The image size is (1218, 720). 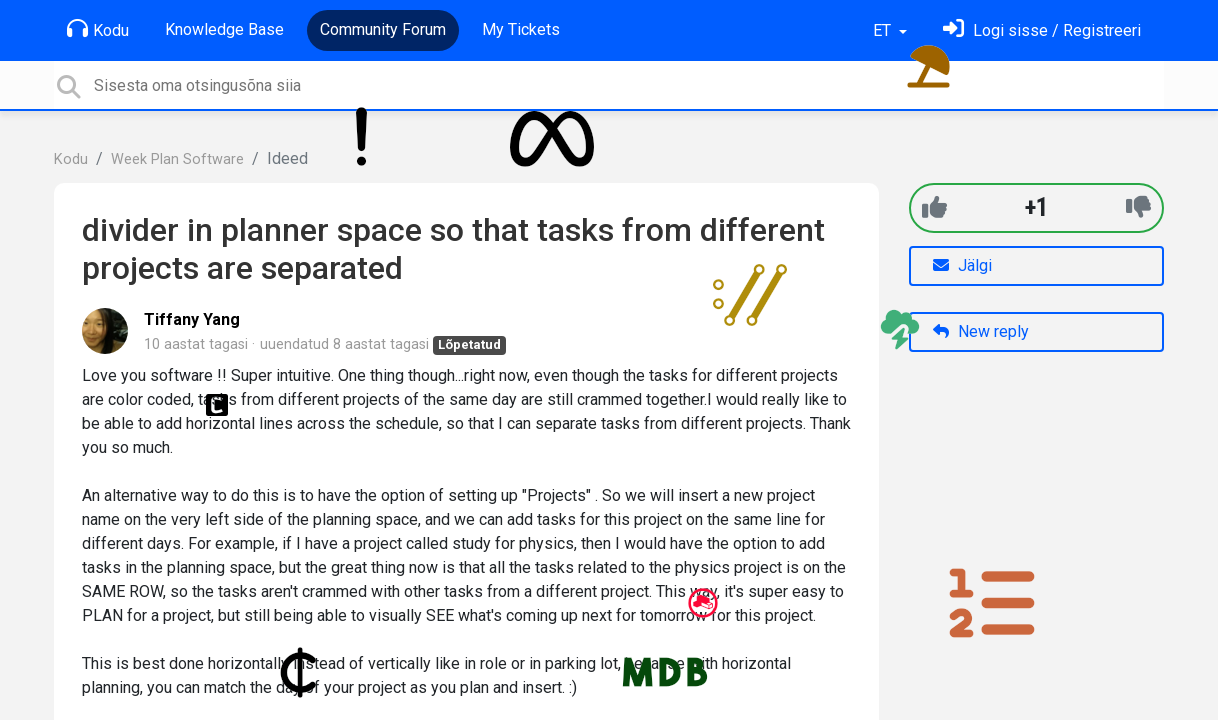 I want to click on indicates thunderstorm weather conditions, so click(x=900, y=329).